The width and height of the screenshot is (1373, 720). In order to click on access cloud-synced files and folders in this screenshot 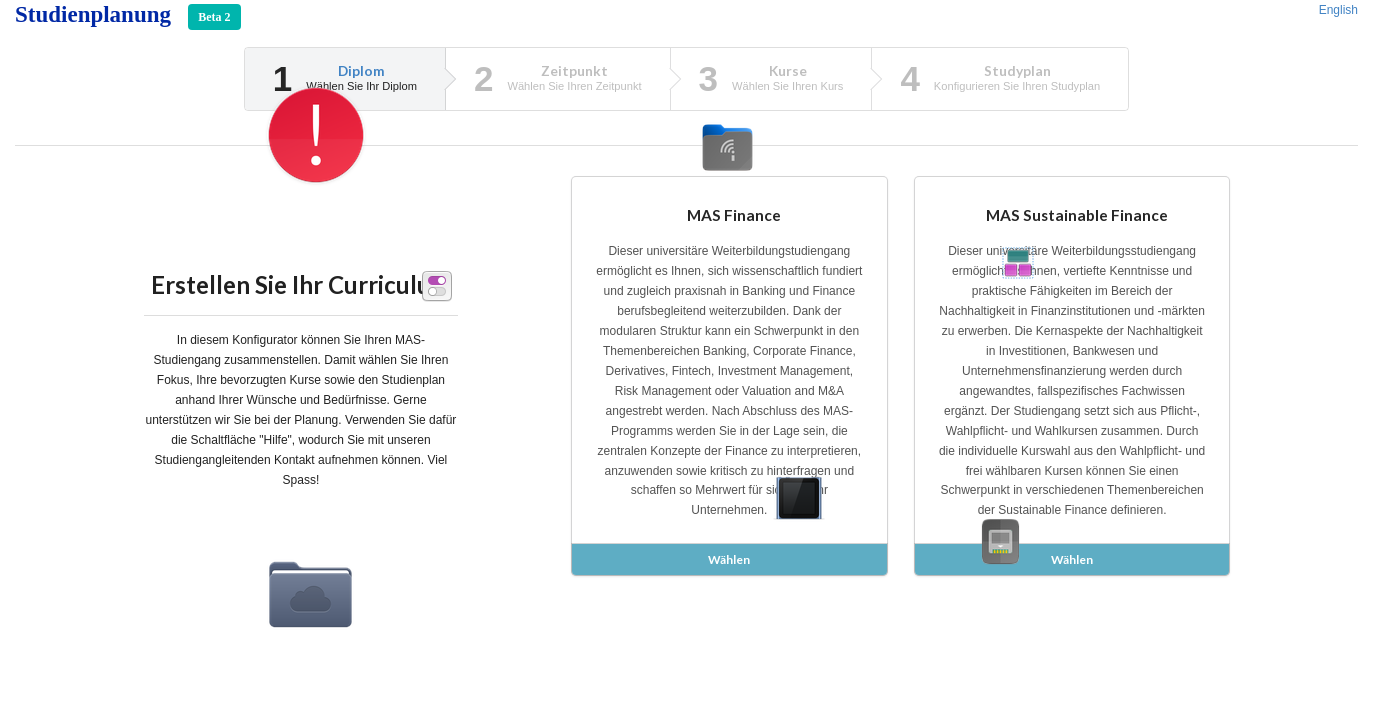, I will do `click(310, 594)`.